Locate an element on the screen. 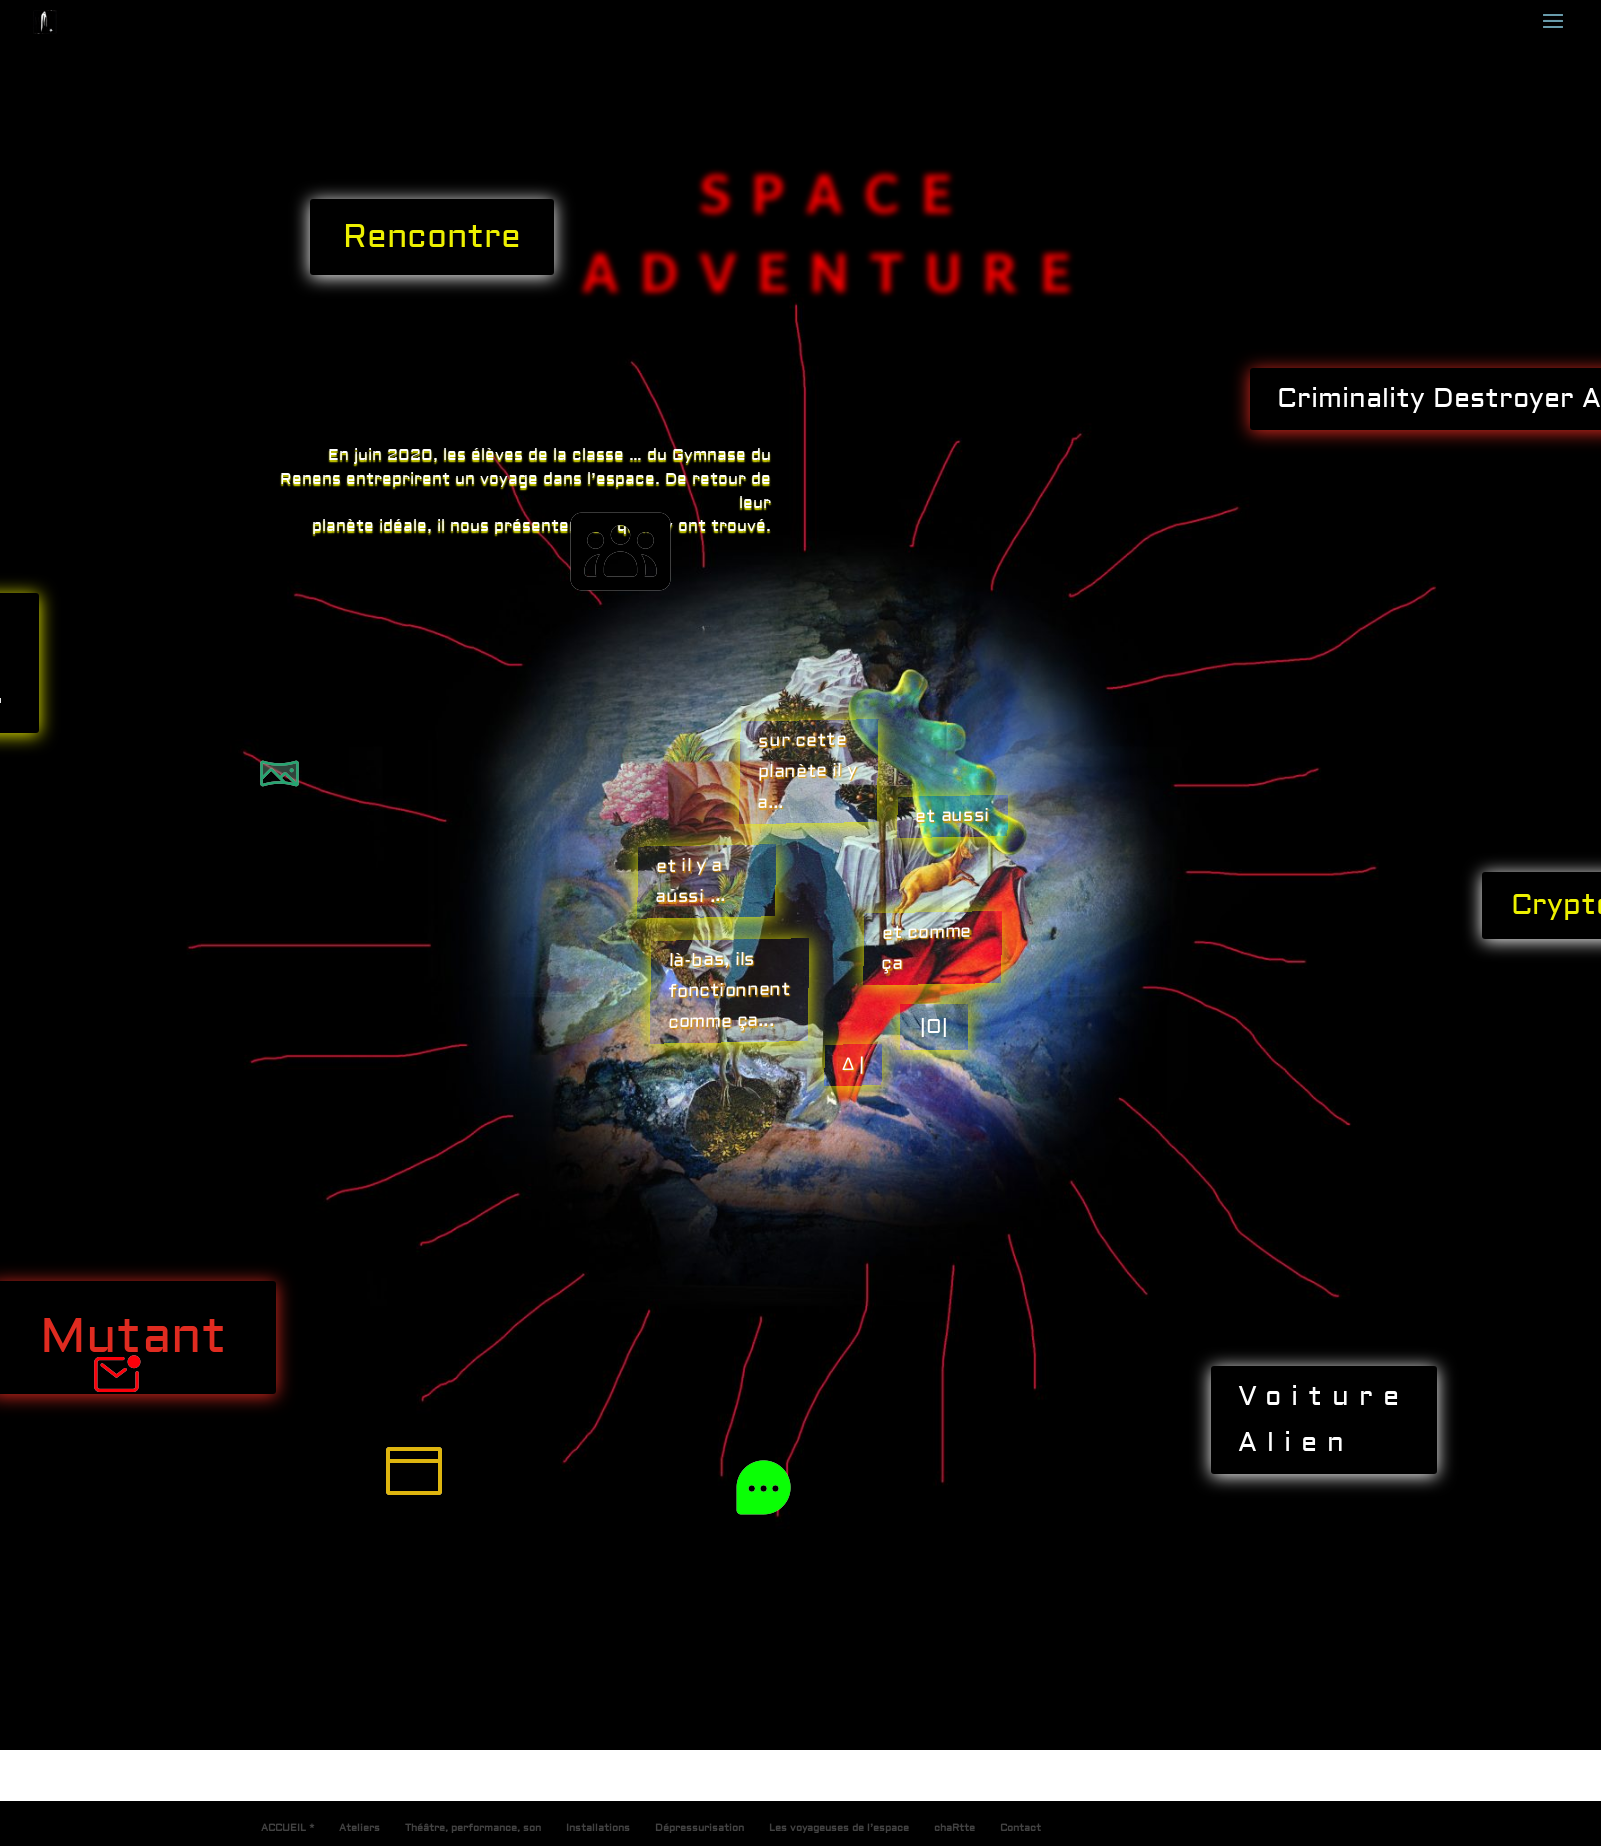  view team or group members is located at coordinates (620, 551).